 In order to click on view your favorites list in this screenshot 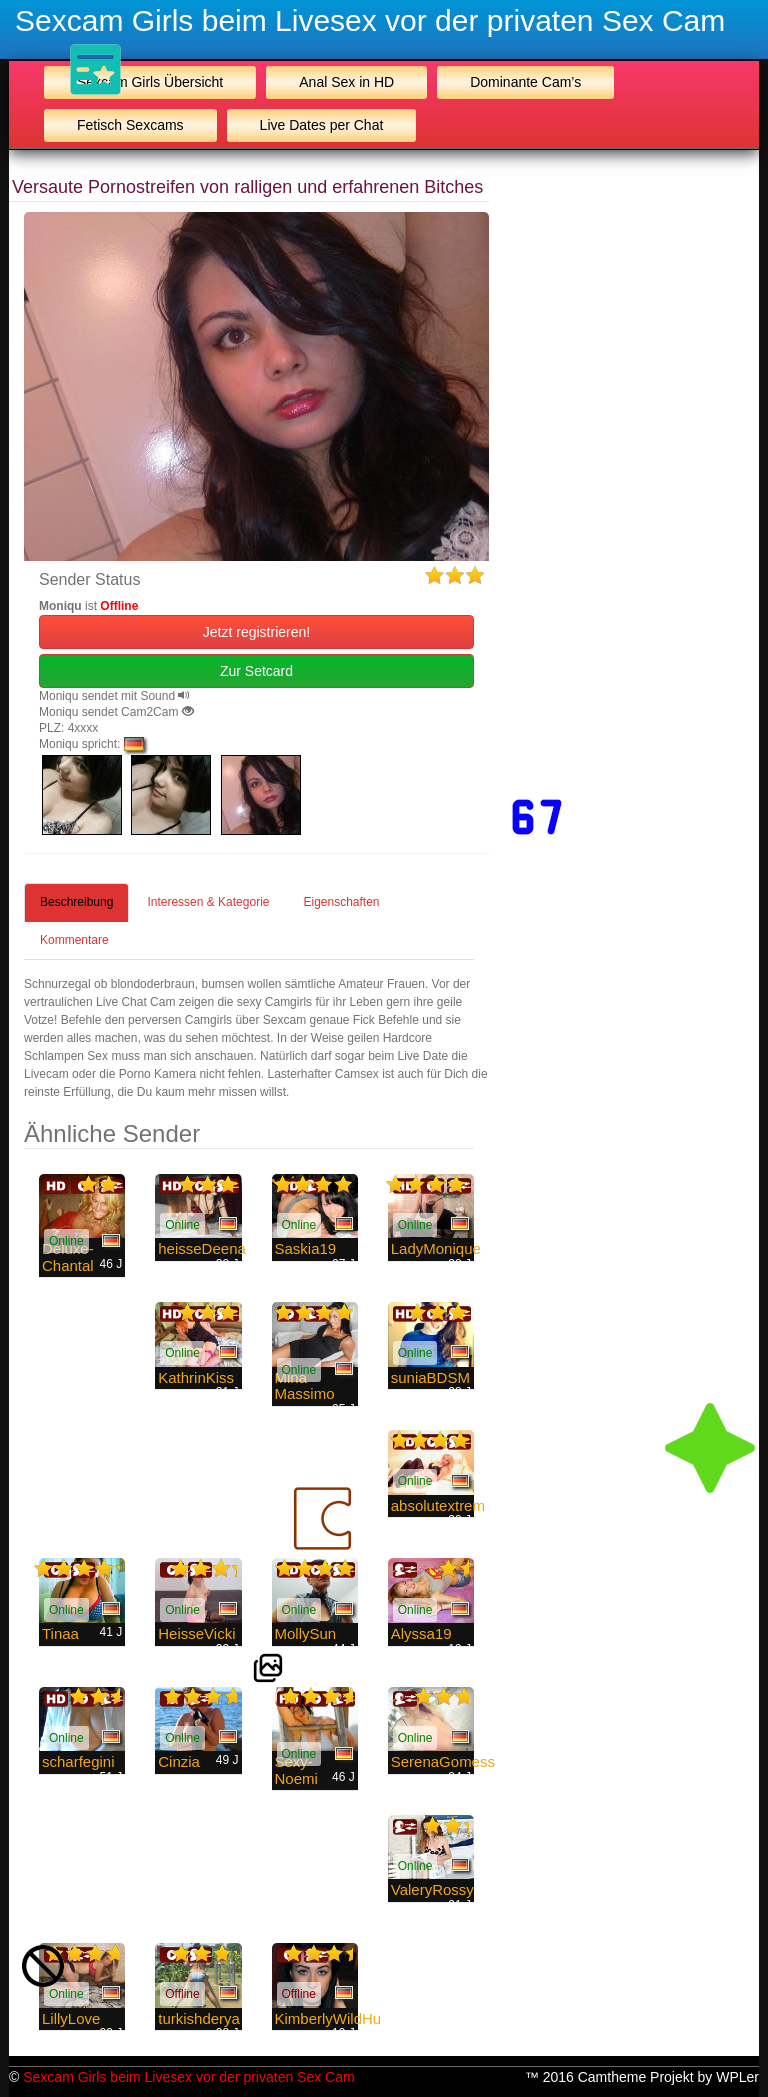, I will do `click(95, 69)`.